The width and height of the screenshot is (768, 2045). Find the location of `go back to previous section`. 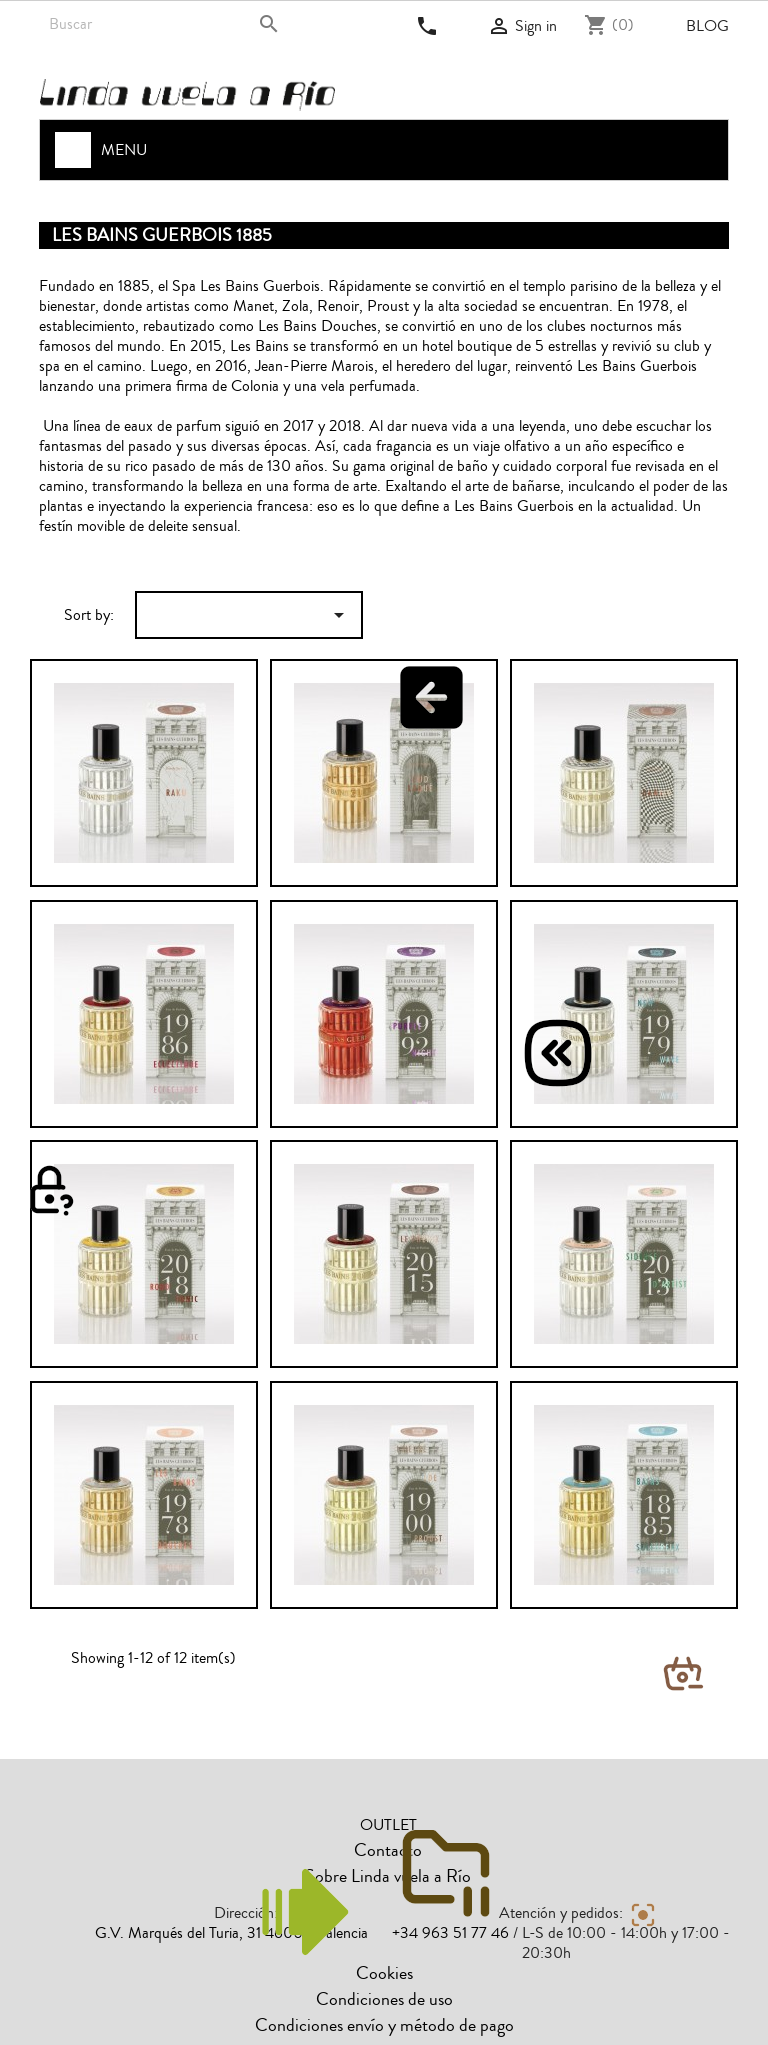

go back to previous section is located at coordinates (558, 1053).